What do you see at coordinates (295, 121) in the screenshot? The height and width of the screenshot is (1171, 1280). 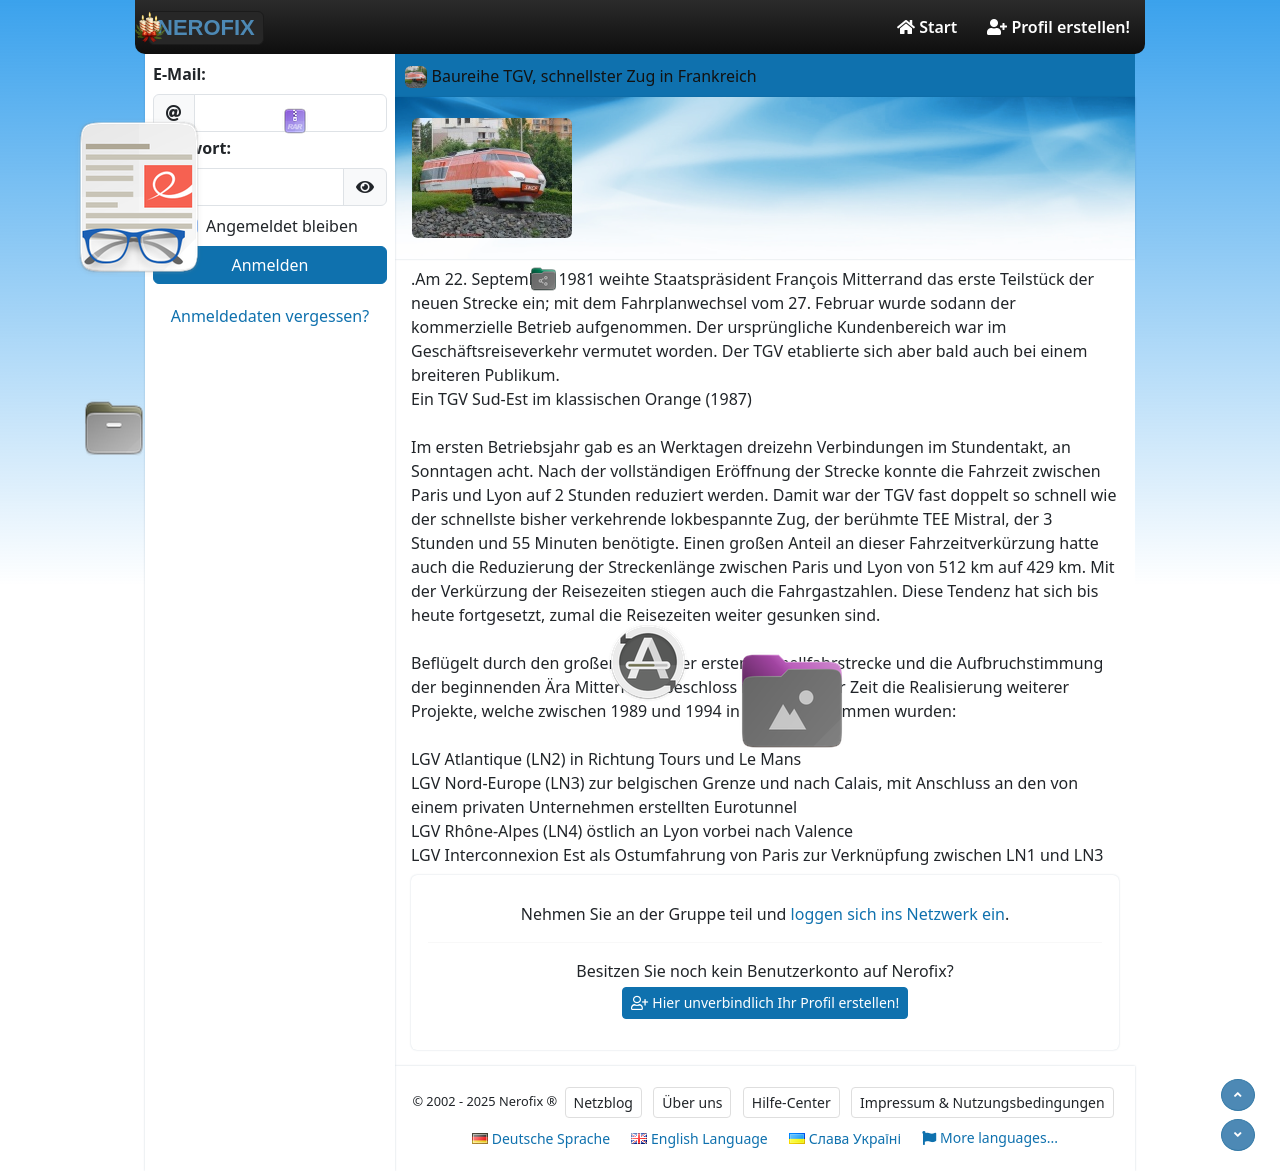 I see `a compressed RAR archive file` at bounding box center [295, 121].